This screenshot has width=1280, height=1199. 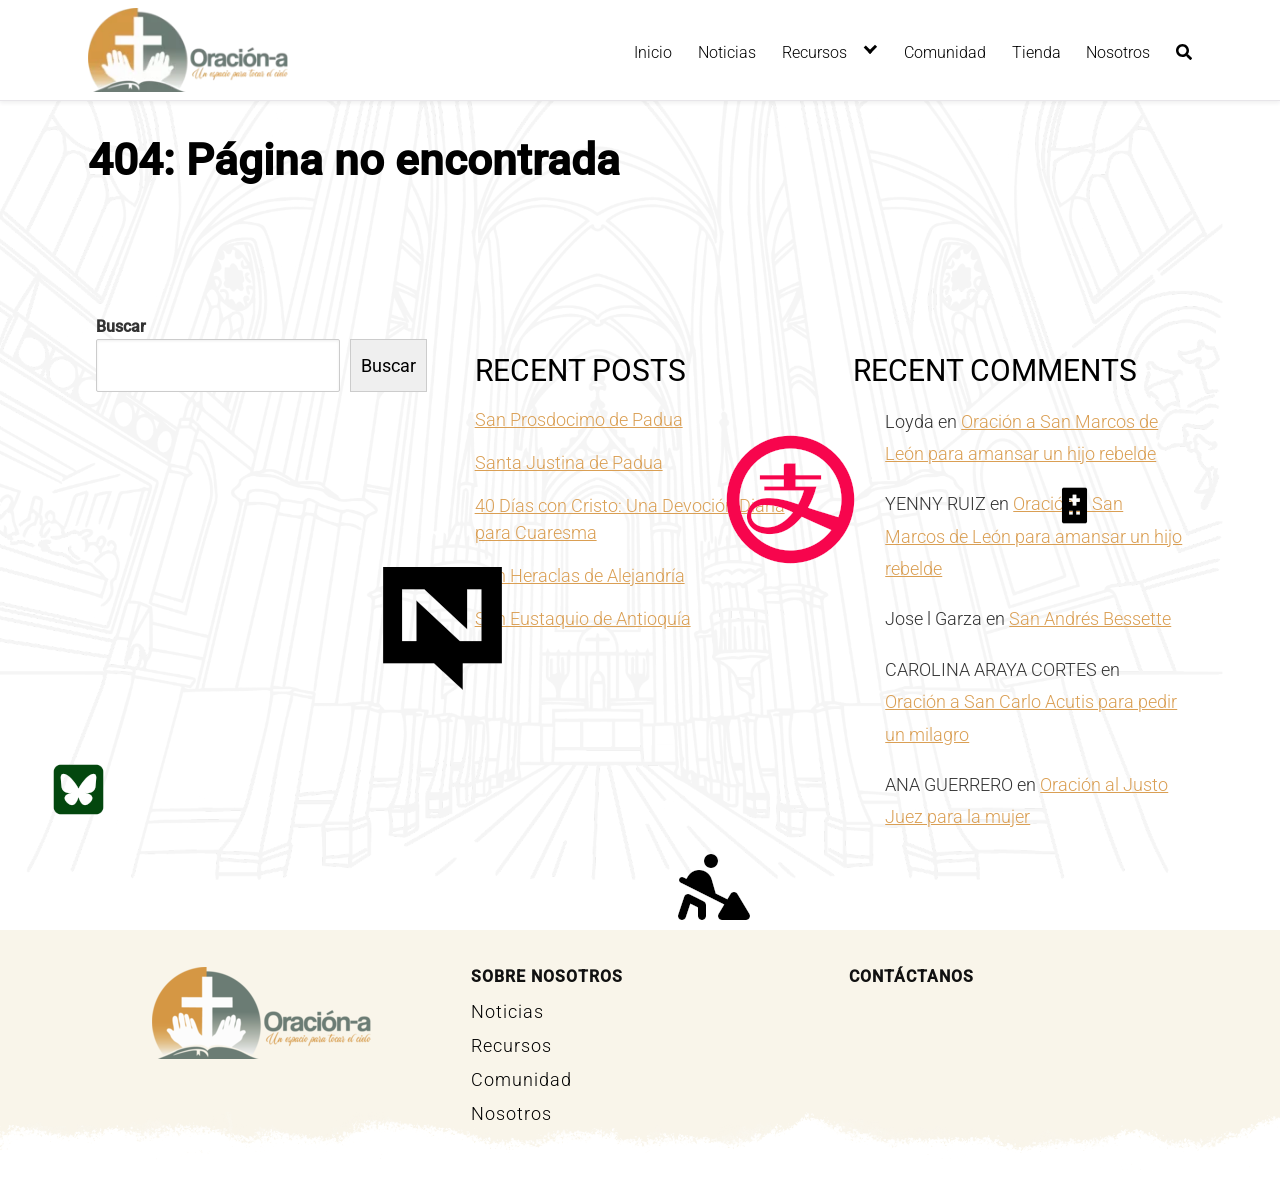 I want to click on open Bluesky social media app, so click(x=78, y=789).